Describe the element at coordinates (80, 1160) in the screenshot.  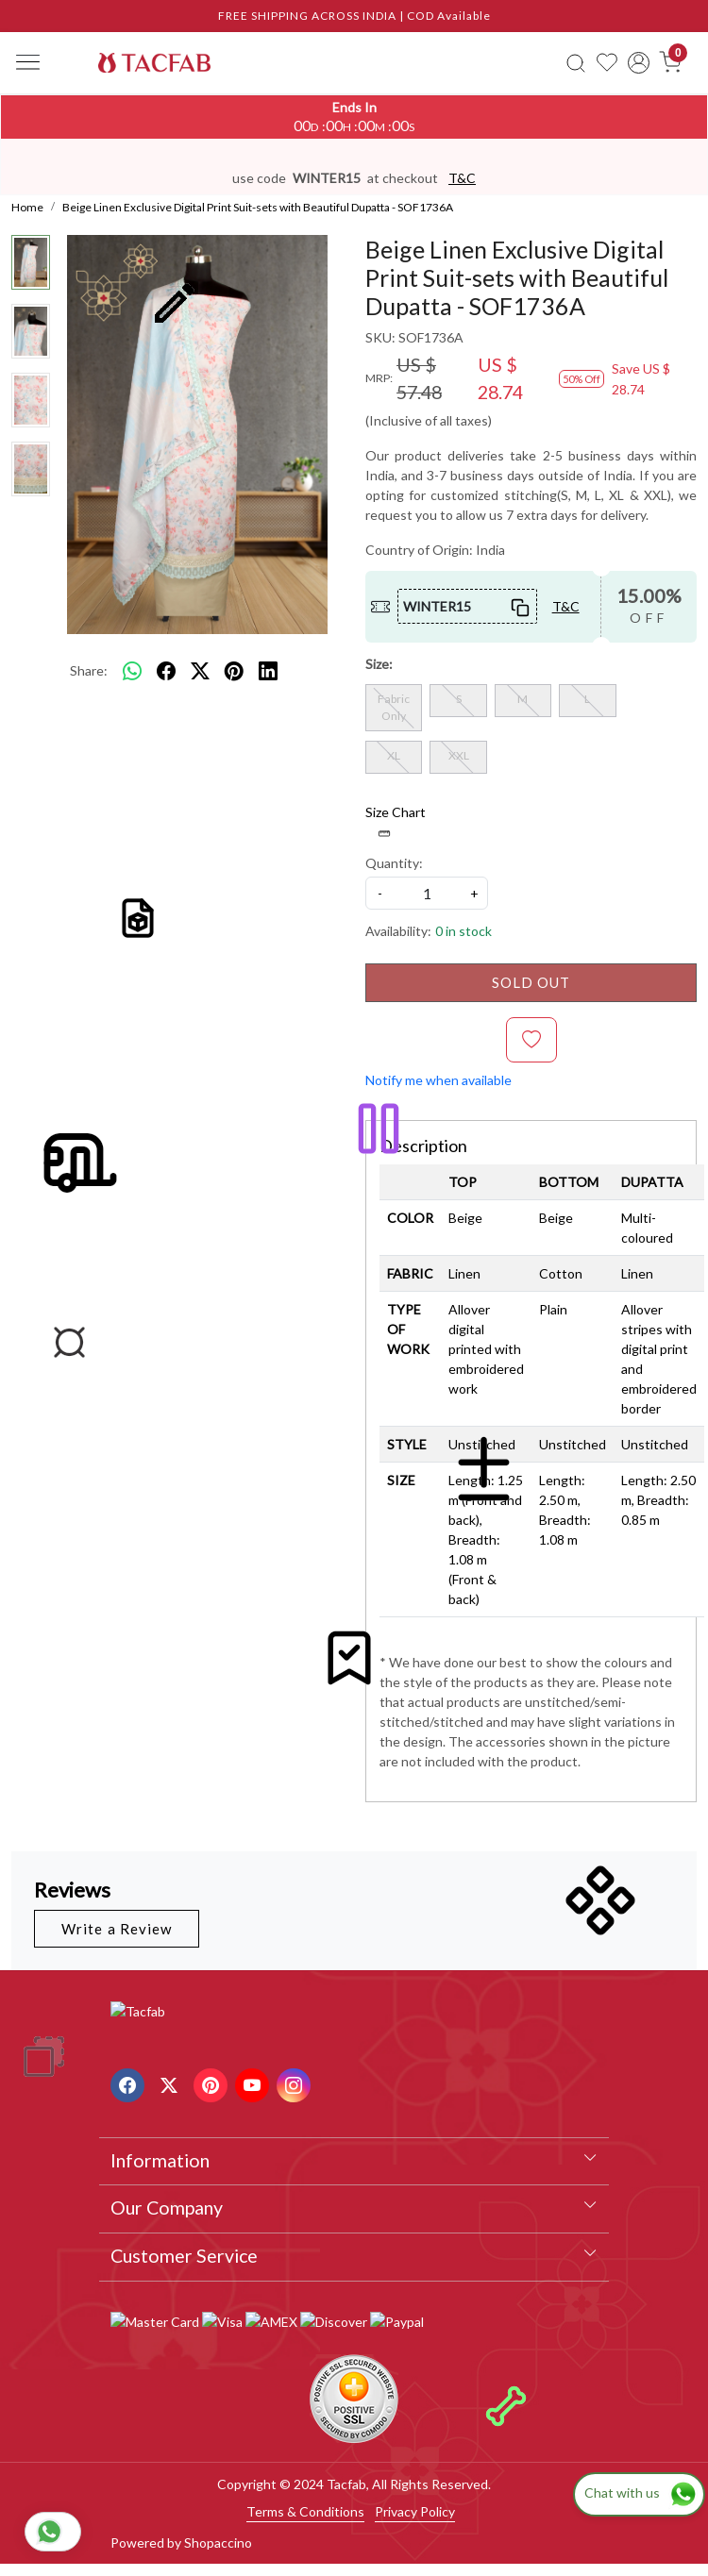
I see `select caravan or RV accommodation` at that location.